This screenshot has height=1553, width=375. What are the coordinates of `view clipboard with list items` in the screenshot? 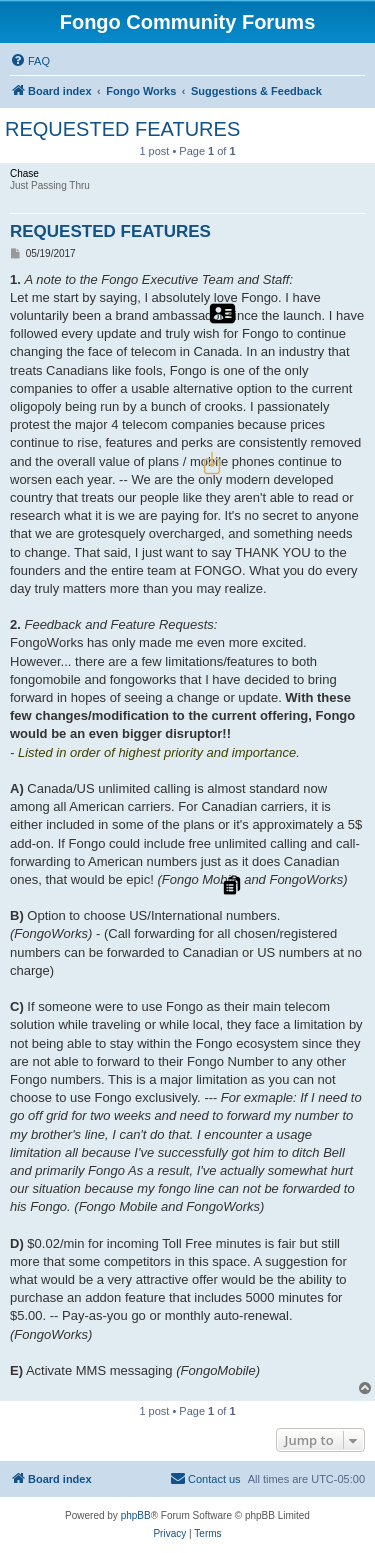 It's located at (232, 885).